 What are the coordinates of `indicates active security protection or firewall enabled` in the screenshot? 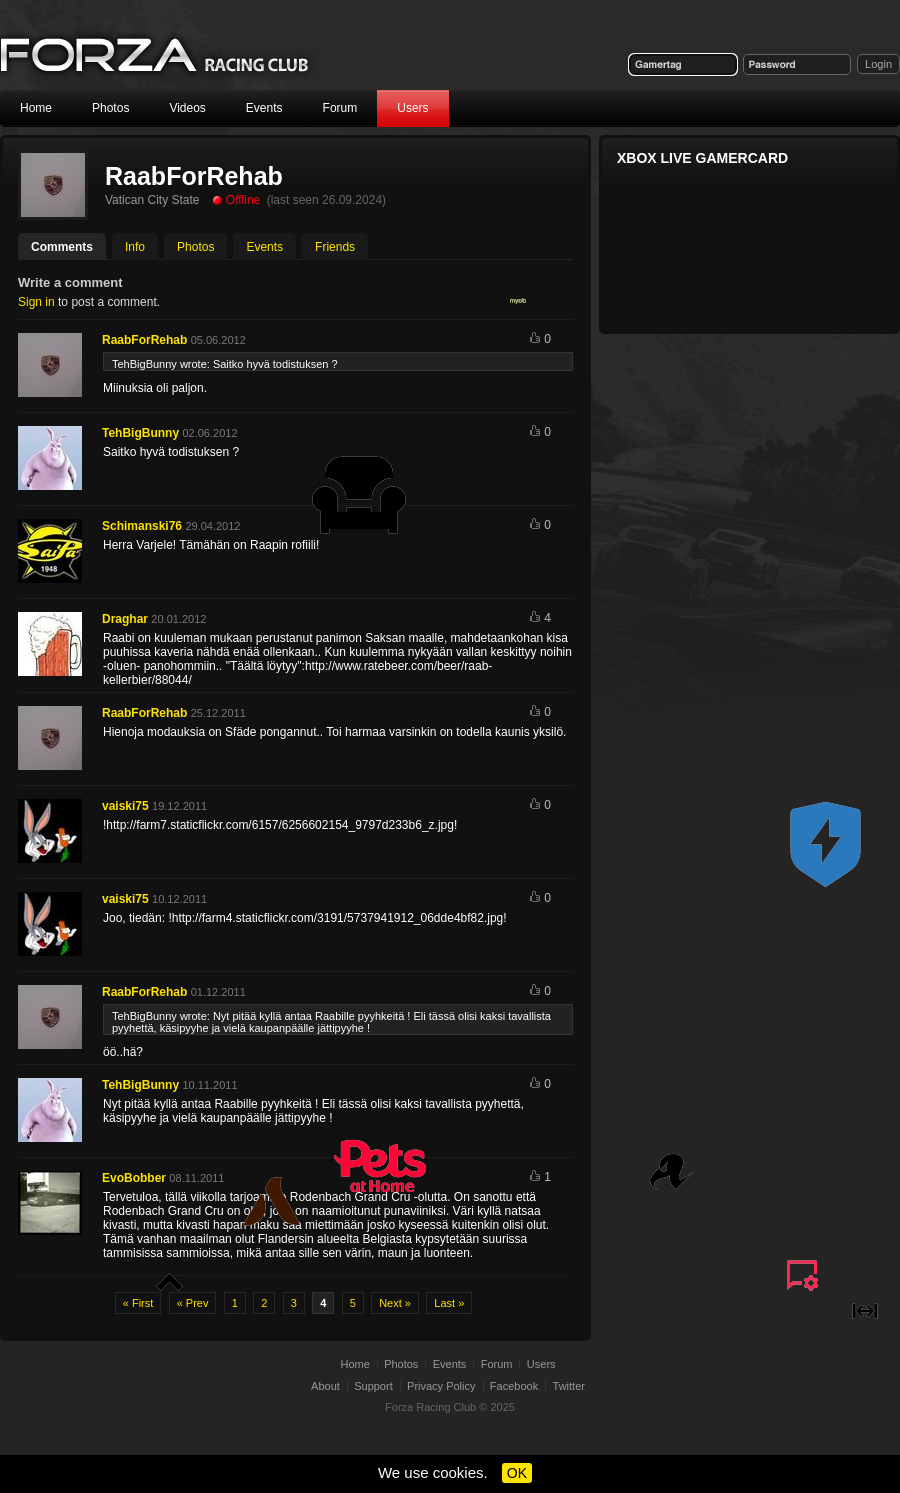 It's located at (825, 844).